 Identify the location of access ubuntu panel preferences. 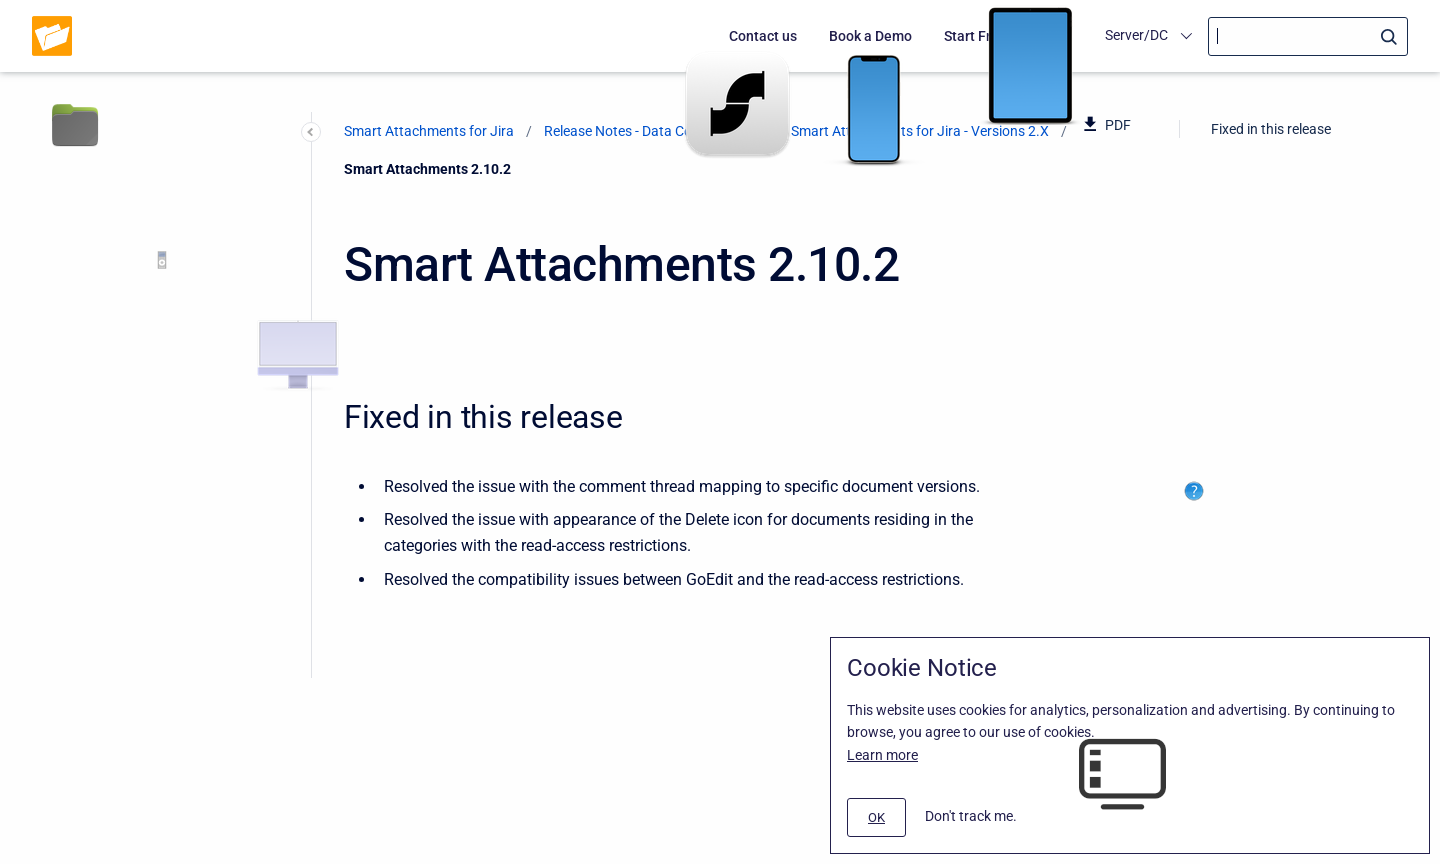
(1122, 771).